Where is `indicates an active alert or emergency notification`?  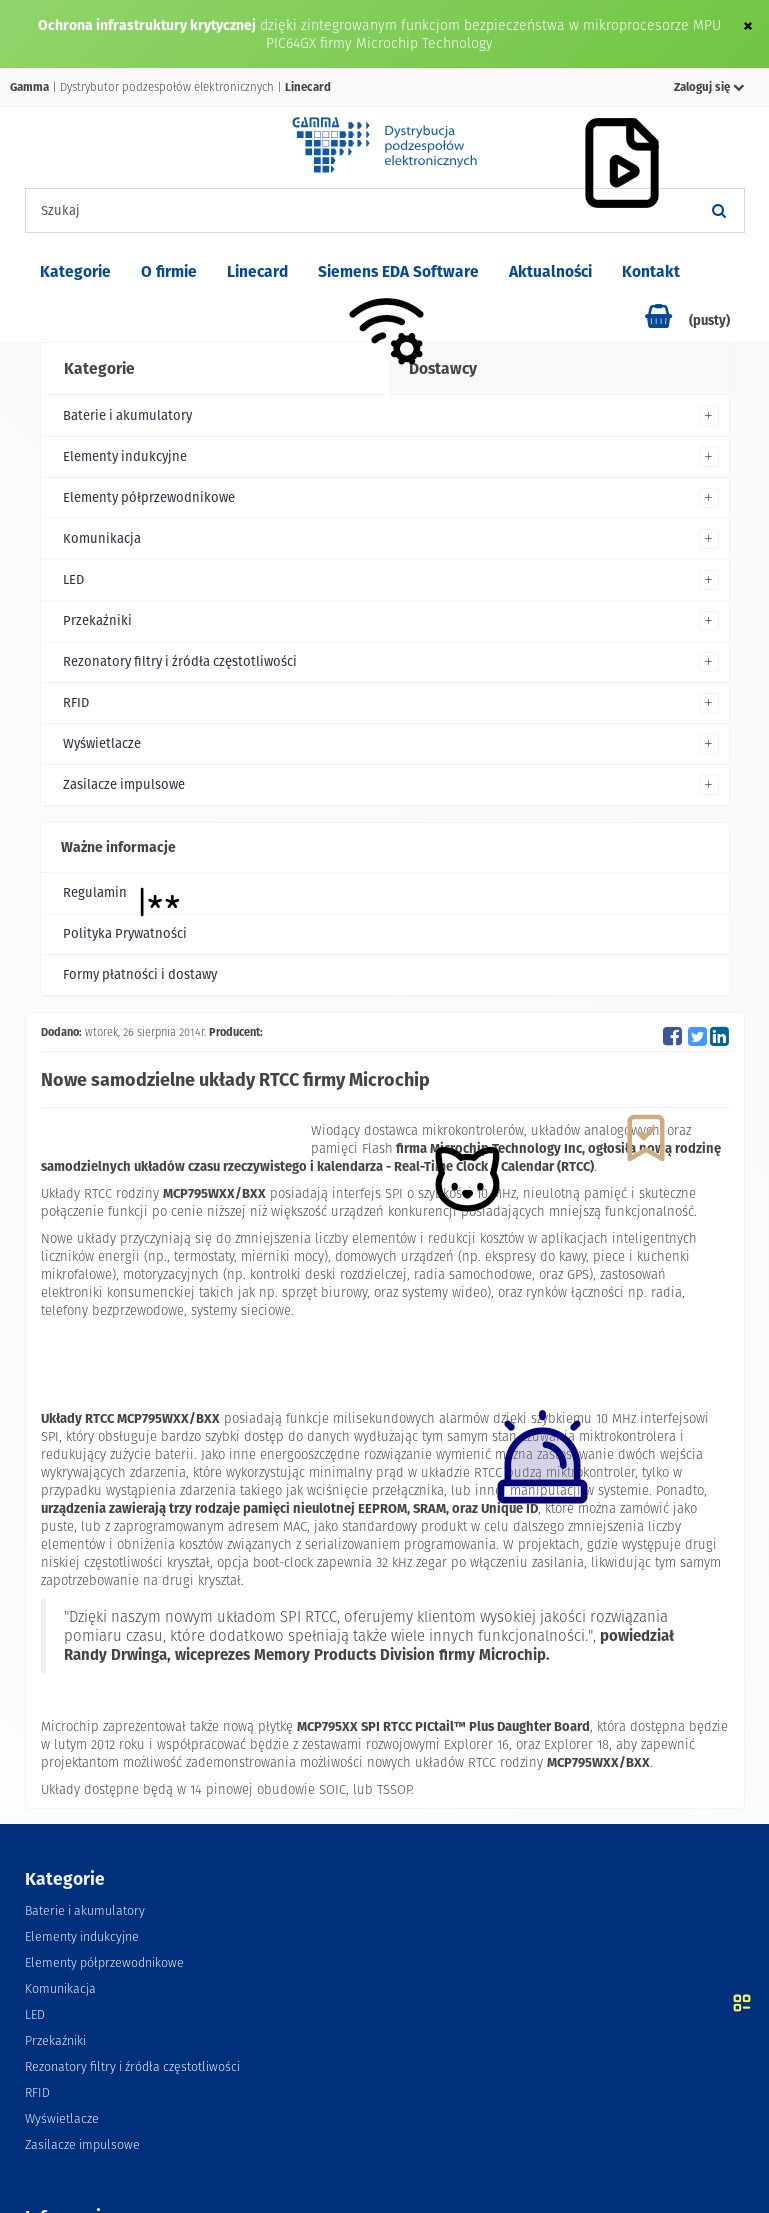 indicates an active alert or emergency notification is located at coordinates (542, 1465).